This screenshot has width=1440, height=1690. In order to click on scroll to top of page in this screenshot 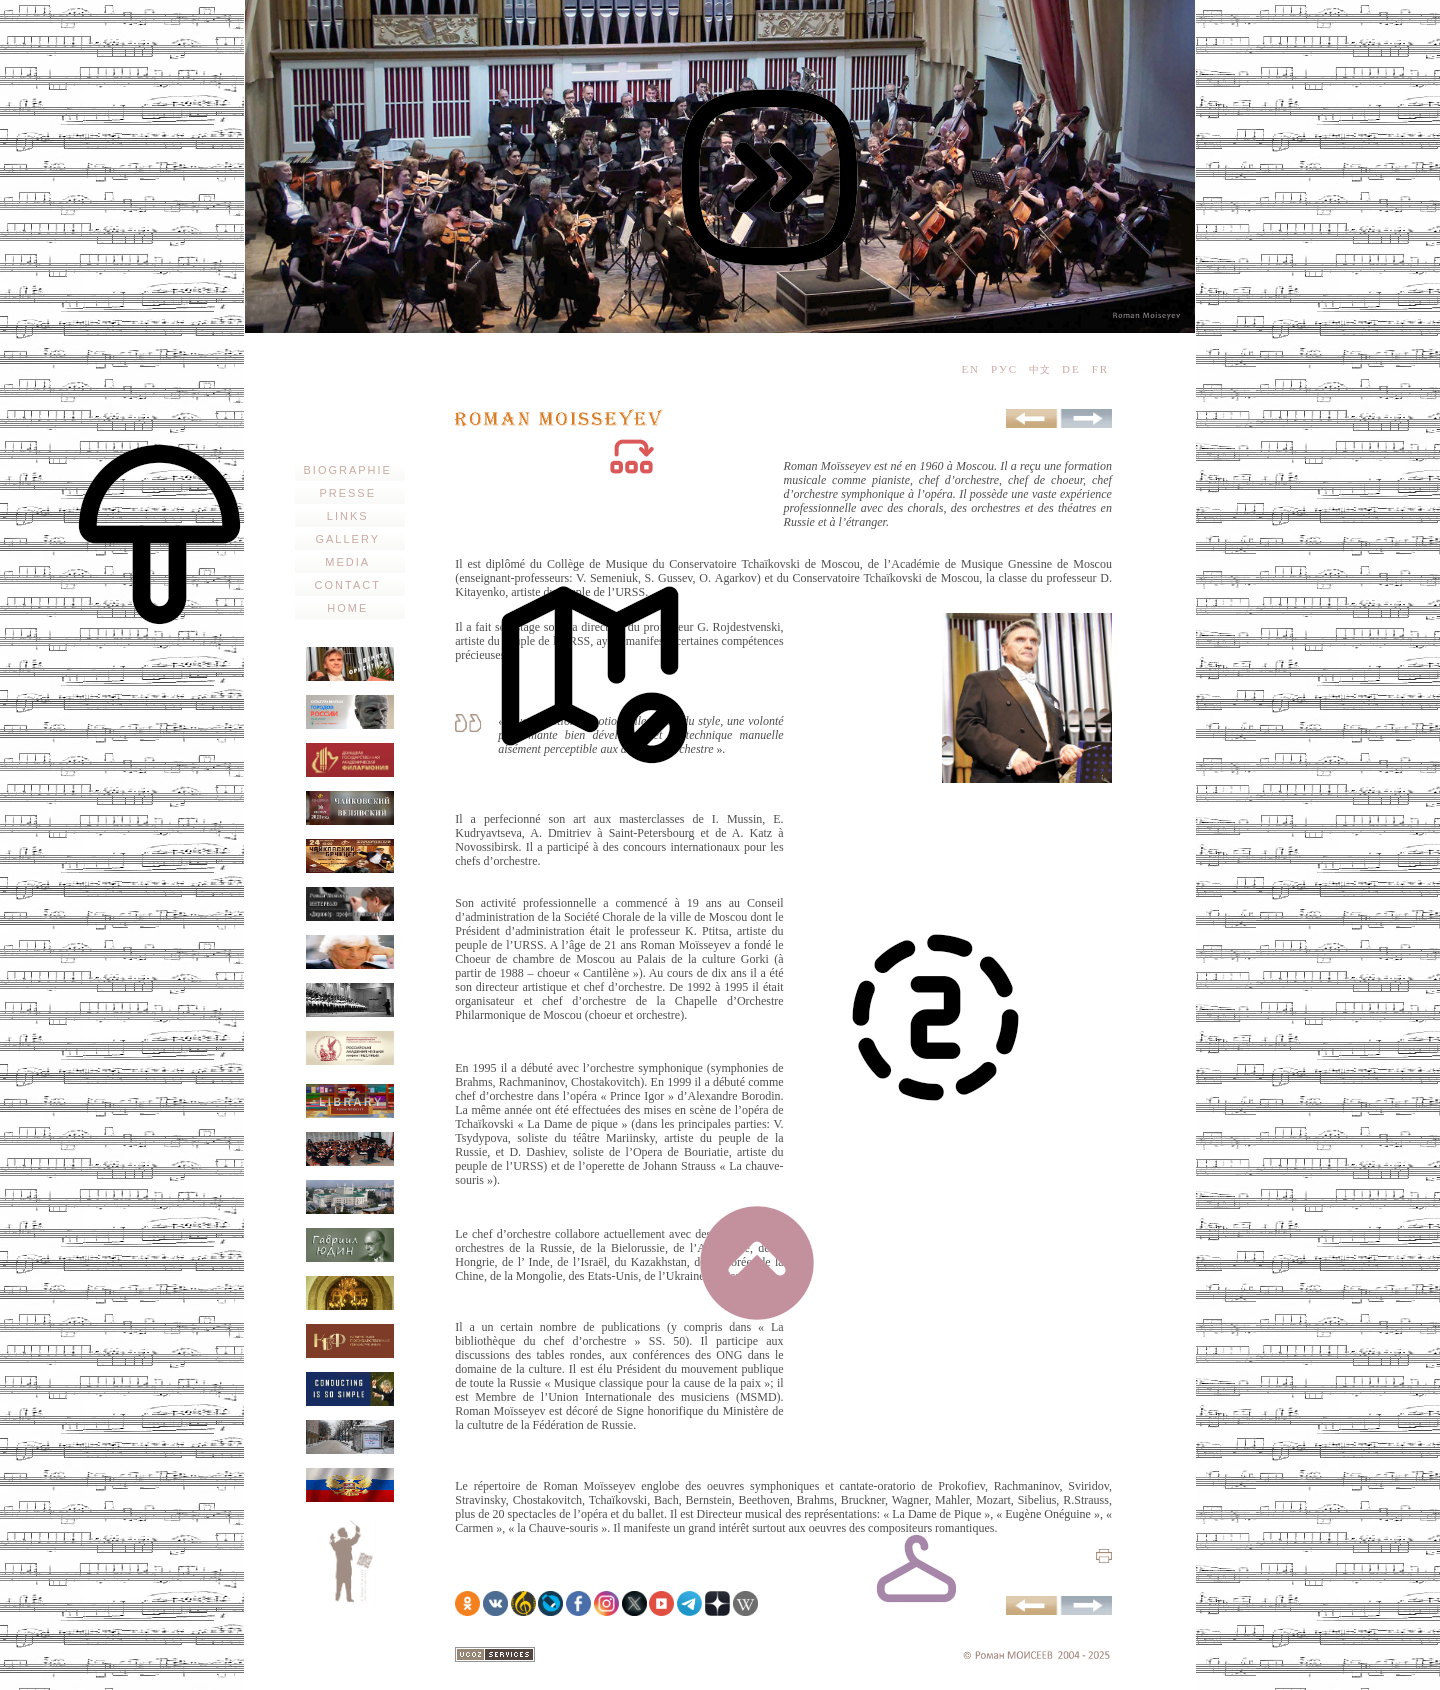, I will do `click(757, 1263)`.